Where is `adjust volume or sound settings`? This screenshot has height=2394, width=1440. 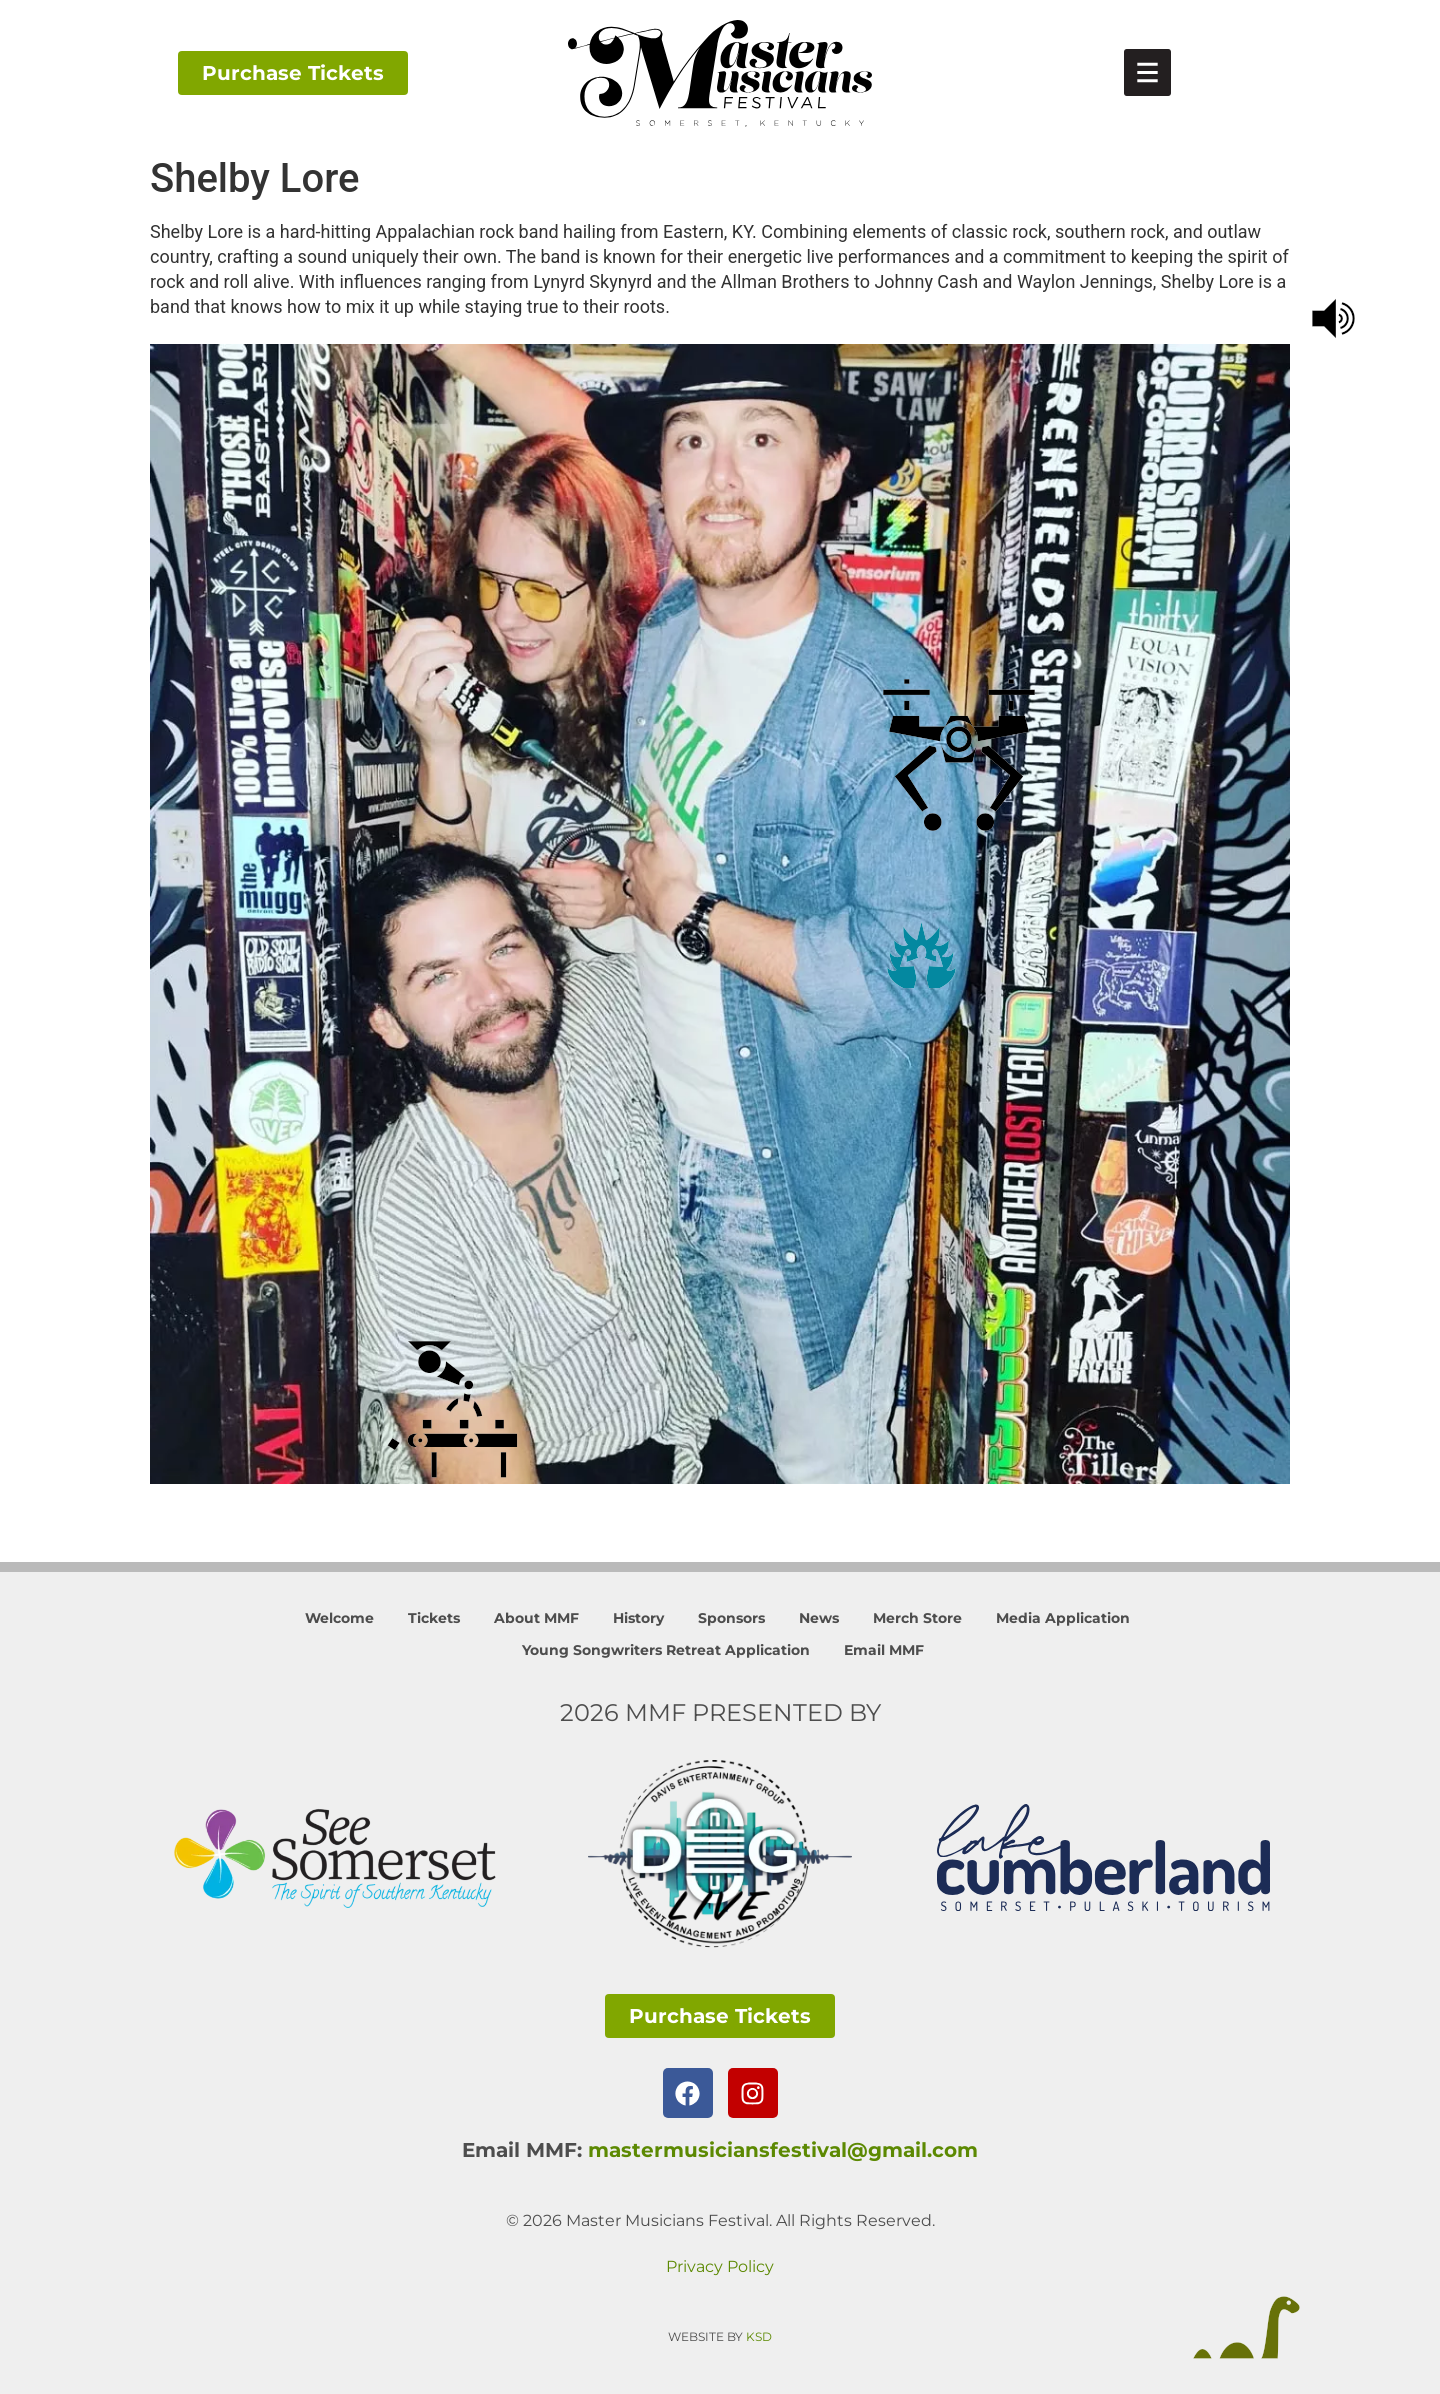
adjust volume or sound settings is located at coordinates (1333, 318).